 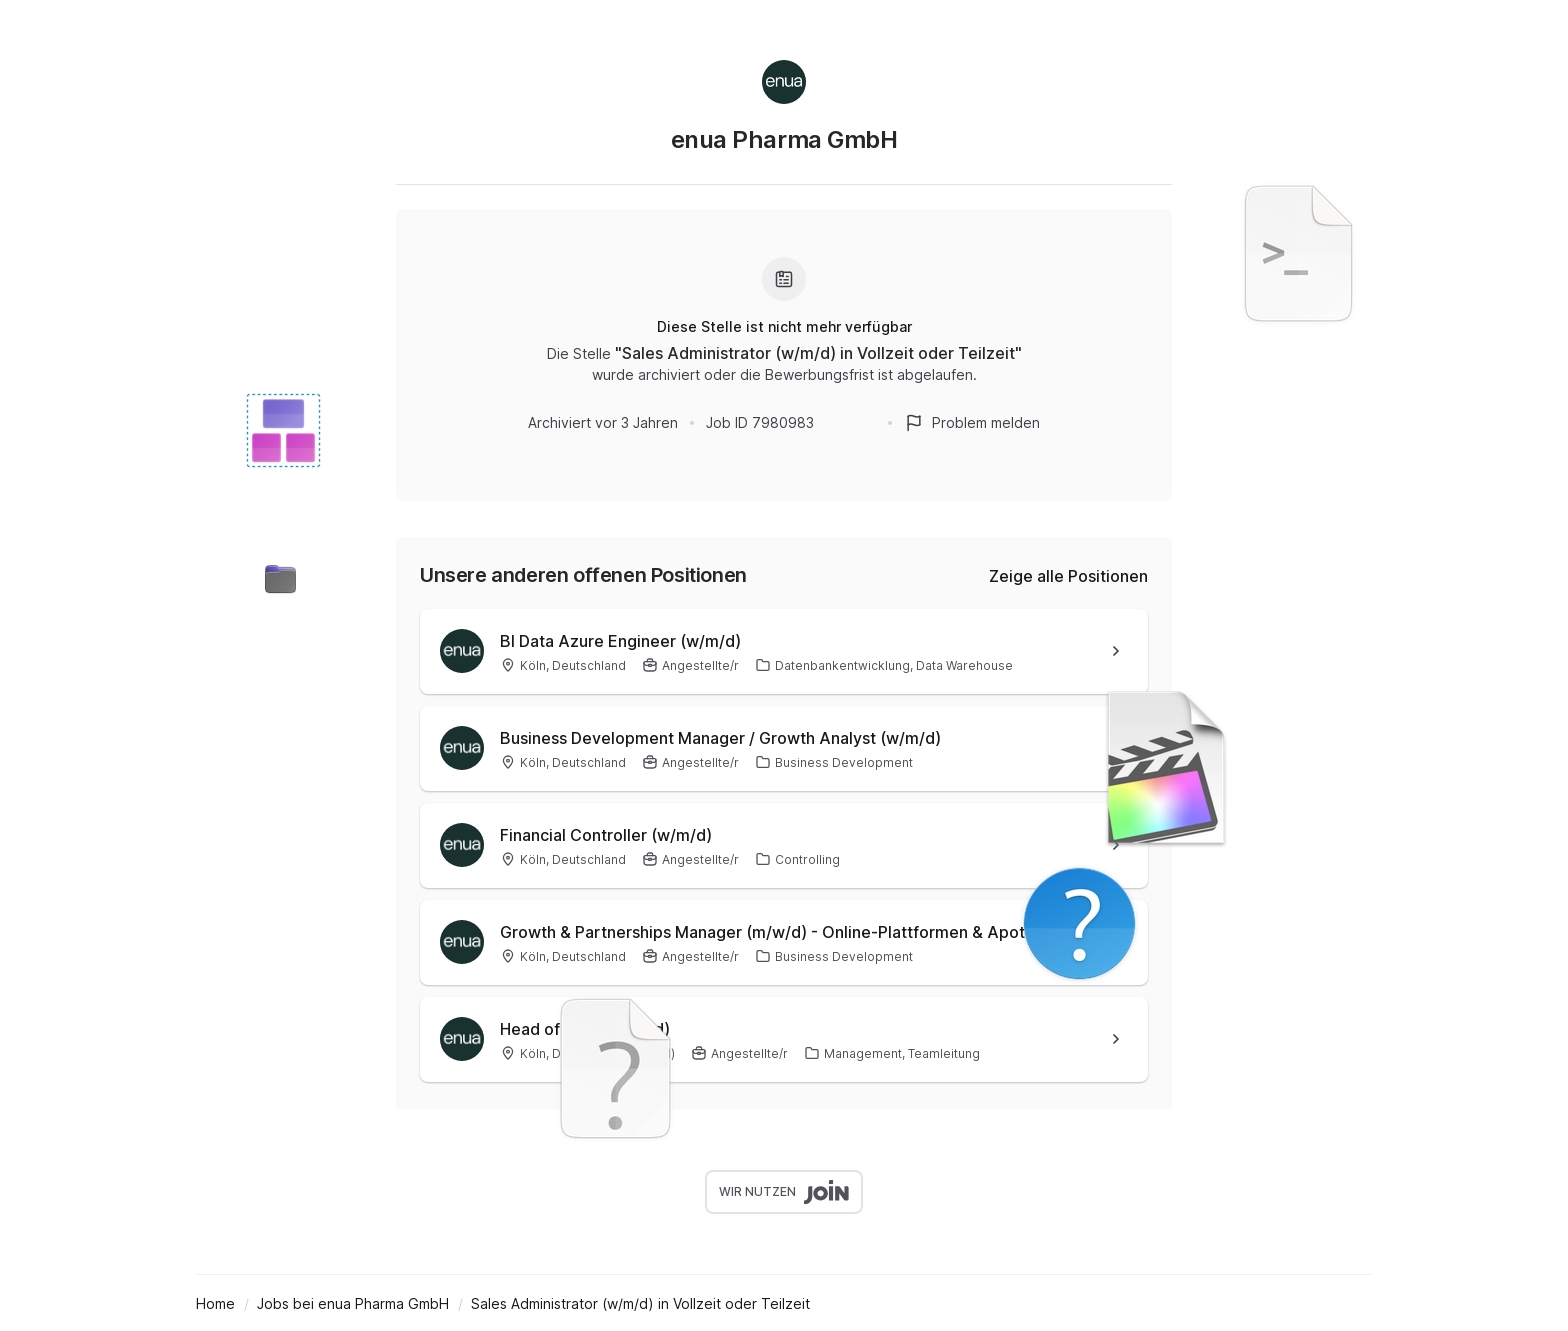 What do you see at coordinates (1079, 923) in the screenshot?
I see `open the help center or documentation` at bounding box center [1079, 923].